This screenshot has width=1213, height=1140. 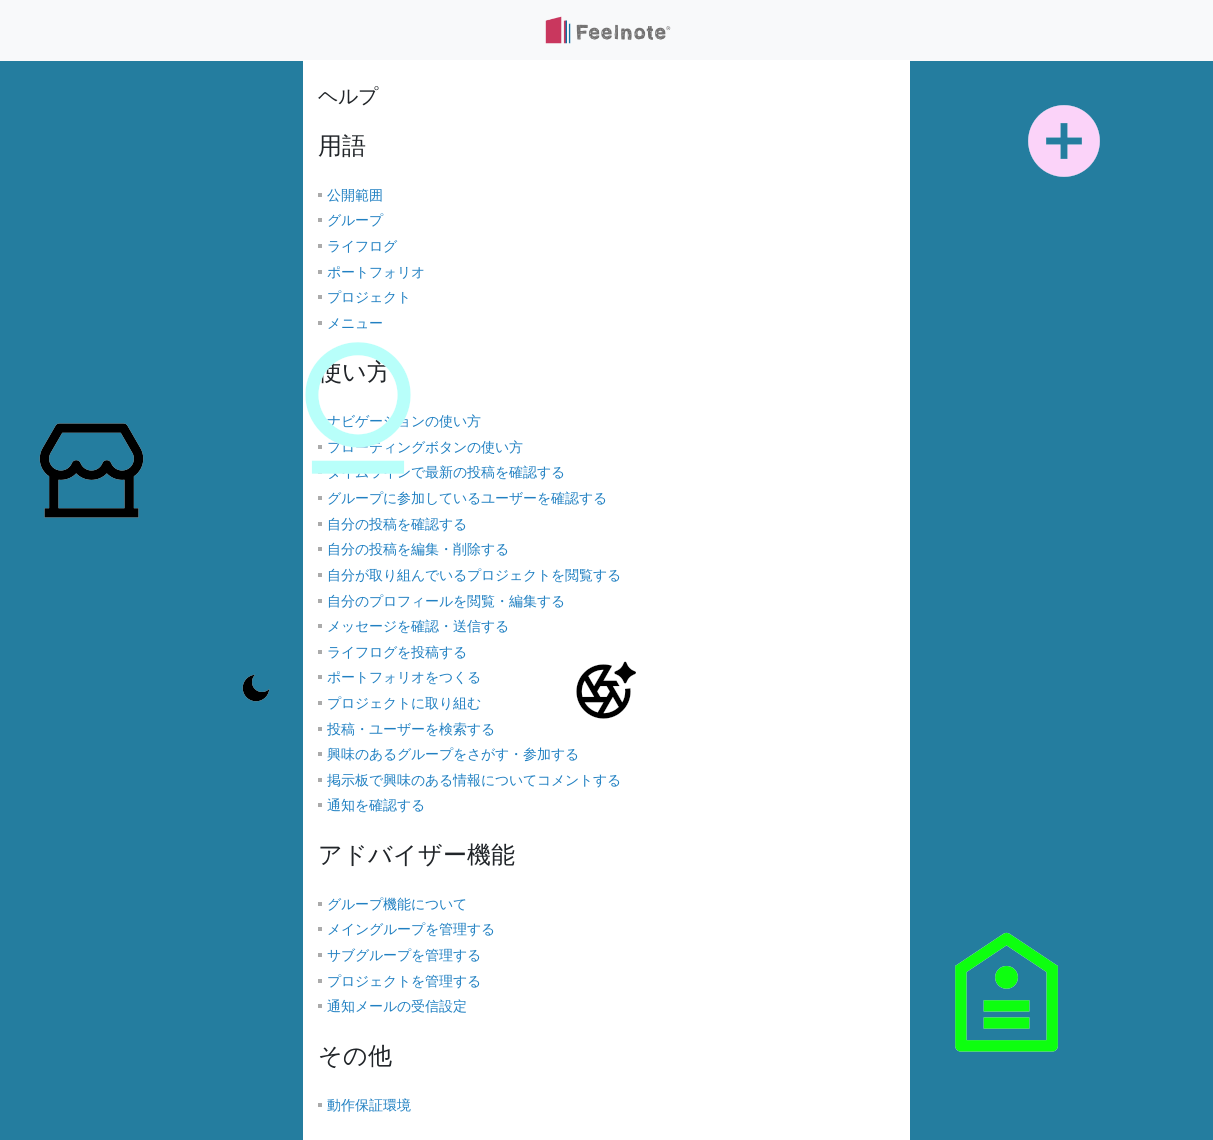 I want to click on add a new item, so click(x=1064, y=141).